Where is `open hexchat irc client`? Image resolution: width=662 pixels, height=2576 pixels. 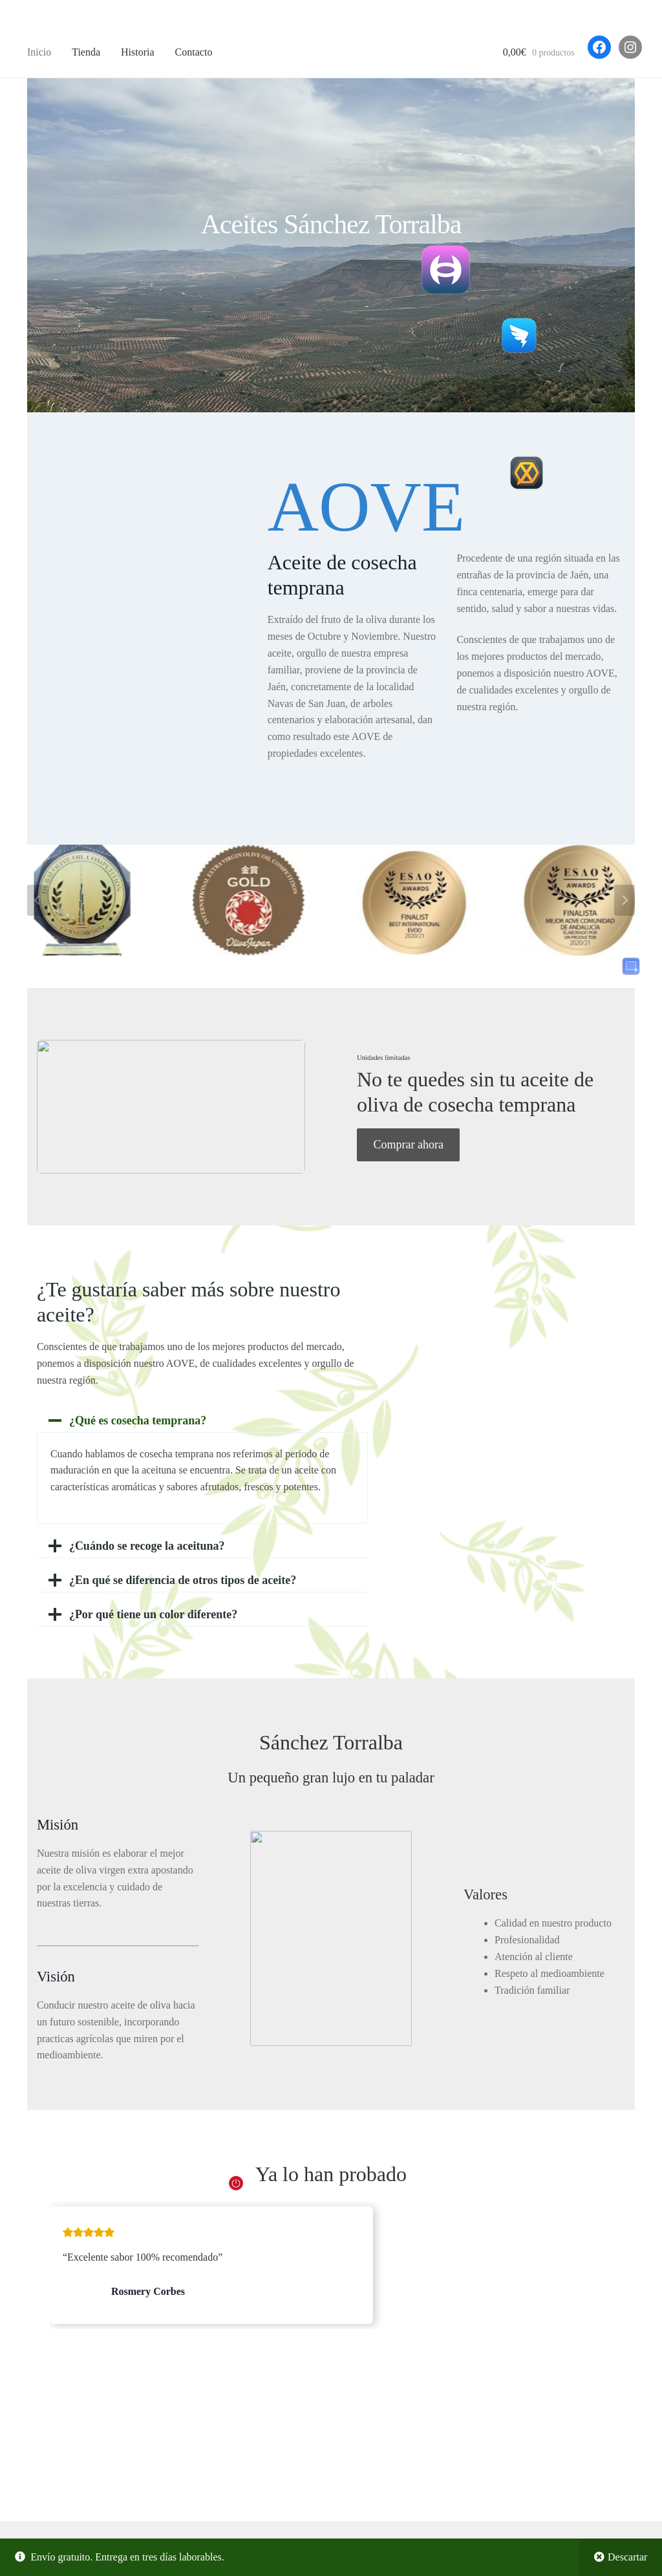 open hexchat irc client is located at coordinates (526, 472).